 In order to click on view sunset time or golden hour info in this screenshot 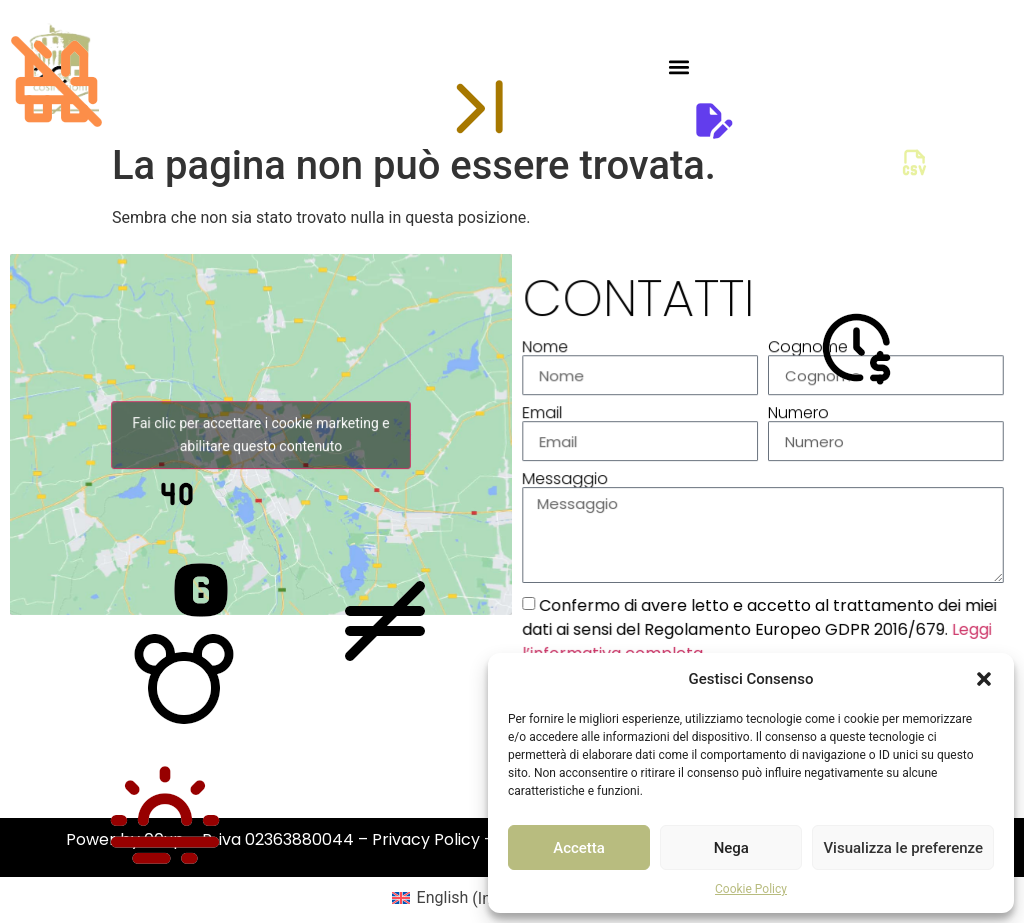, I will do `click(165, 815)`.